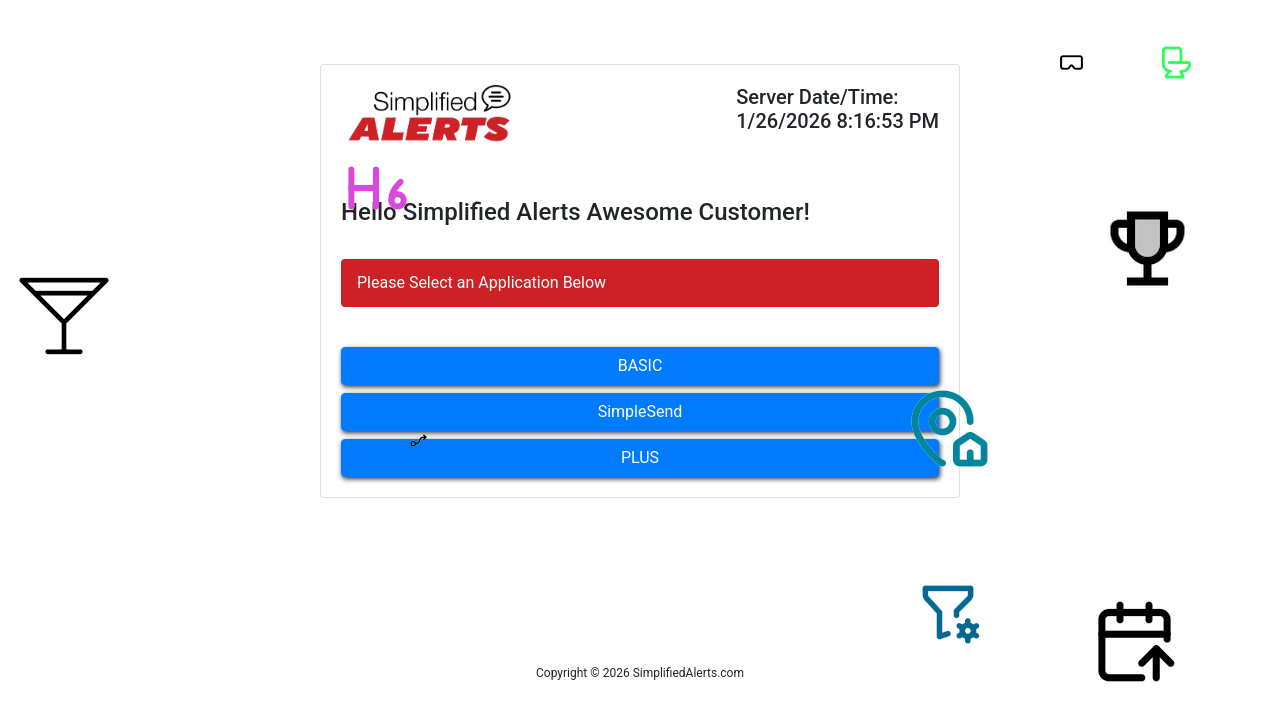 The height and width of the screenshot is (720, 1280). Describe the element at coordinates (418, 440) in the screenshot. I see `navigate to the next step in a workflow` at that location.